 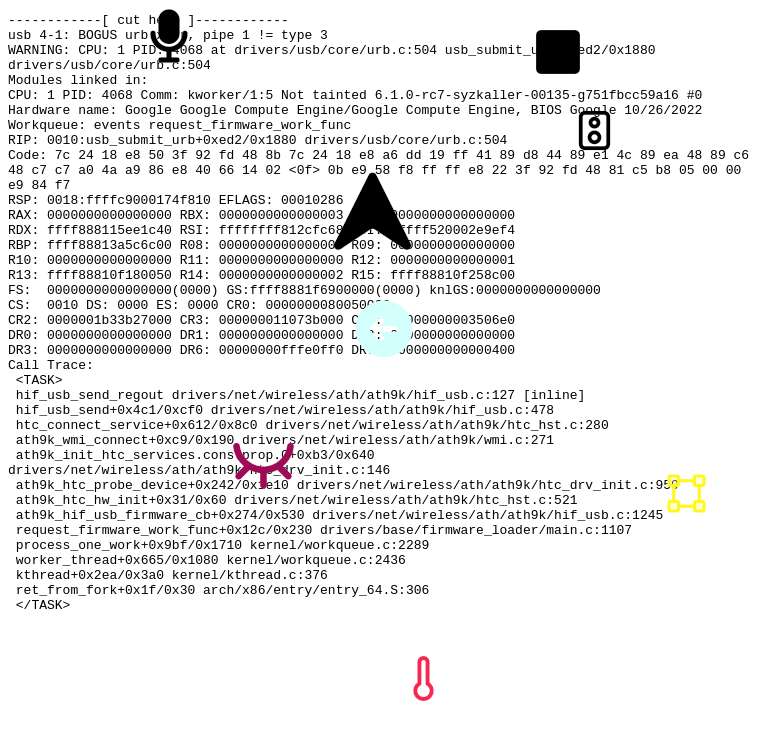 What do you see at coordinates (372, 215) in the screenshot?
I see `start navigation or get directions` at bounding box center [372, 215].